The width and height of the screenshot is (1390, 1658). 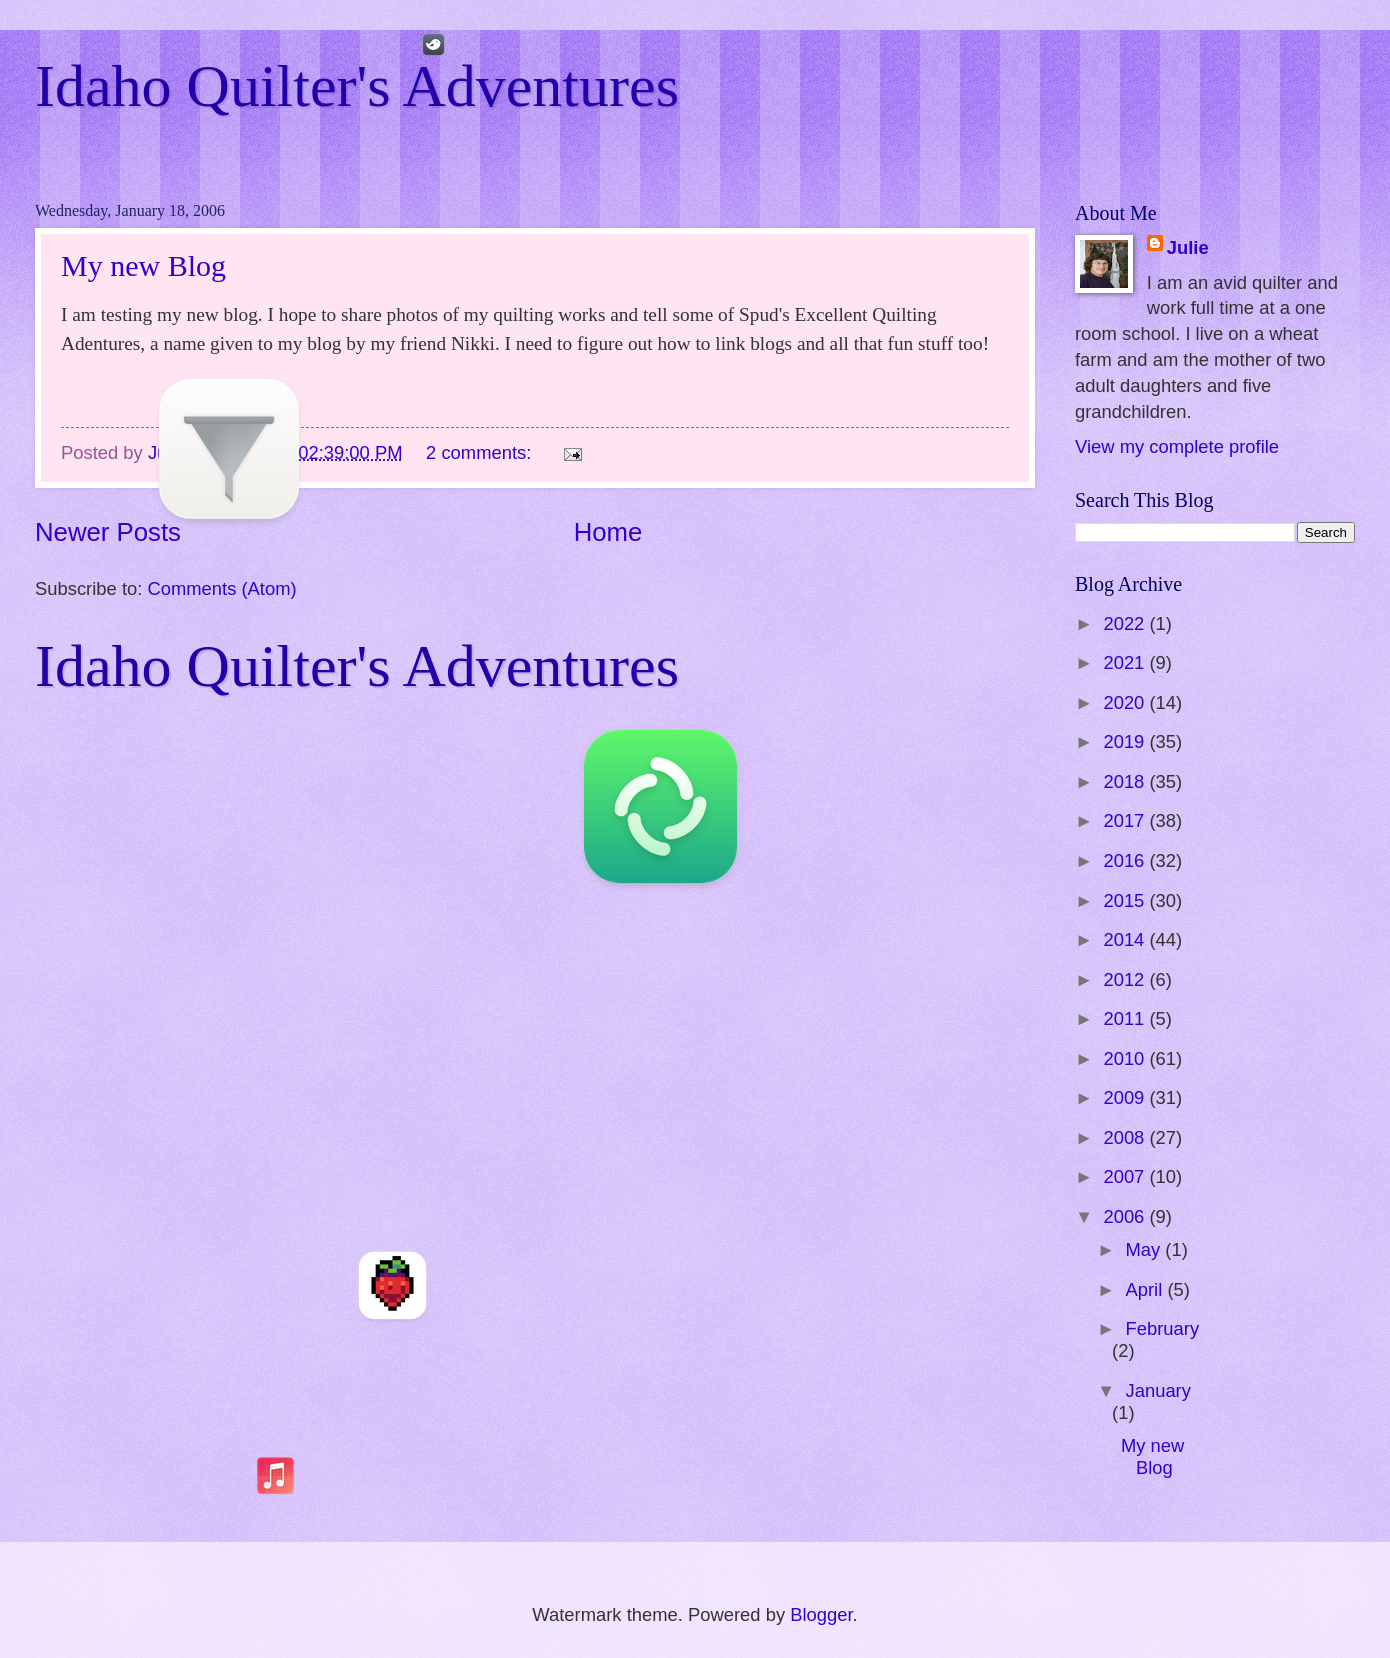 I want to click on open the gnome music app, so click(x=275, y=1475).